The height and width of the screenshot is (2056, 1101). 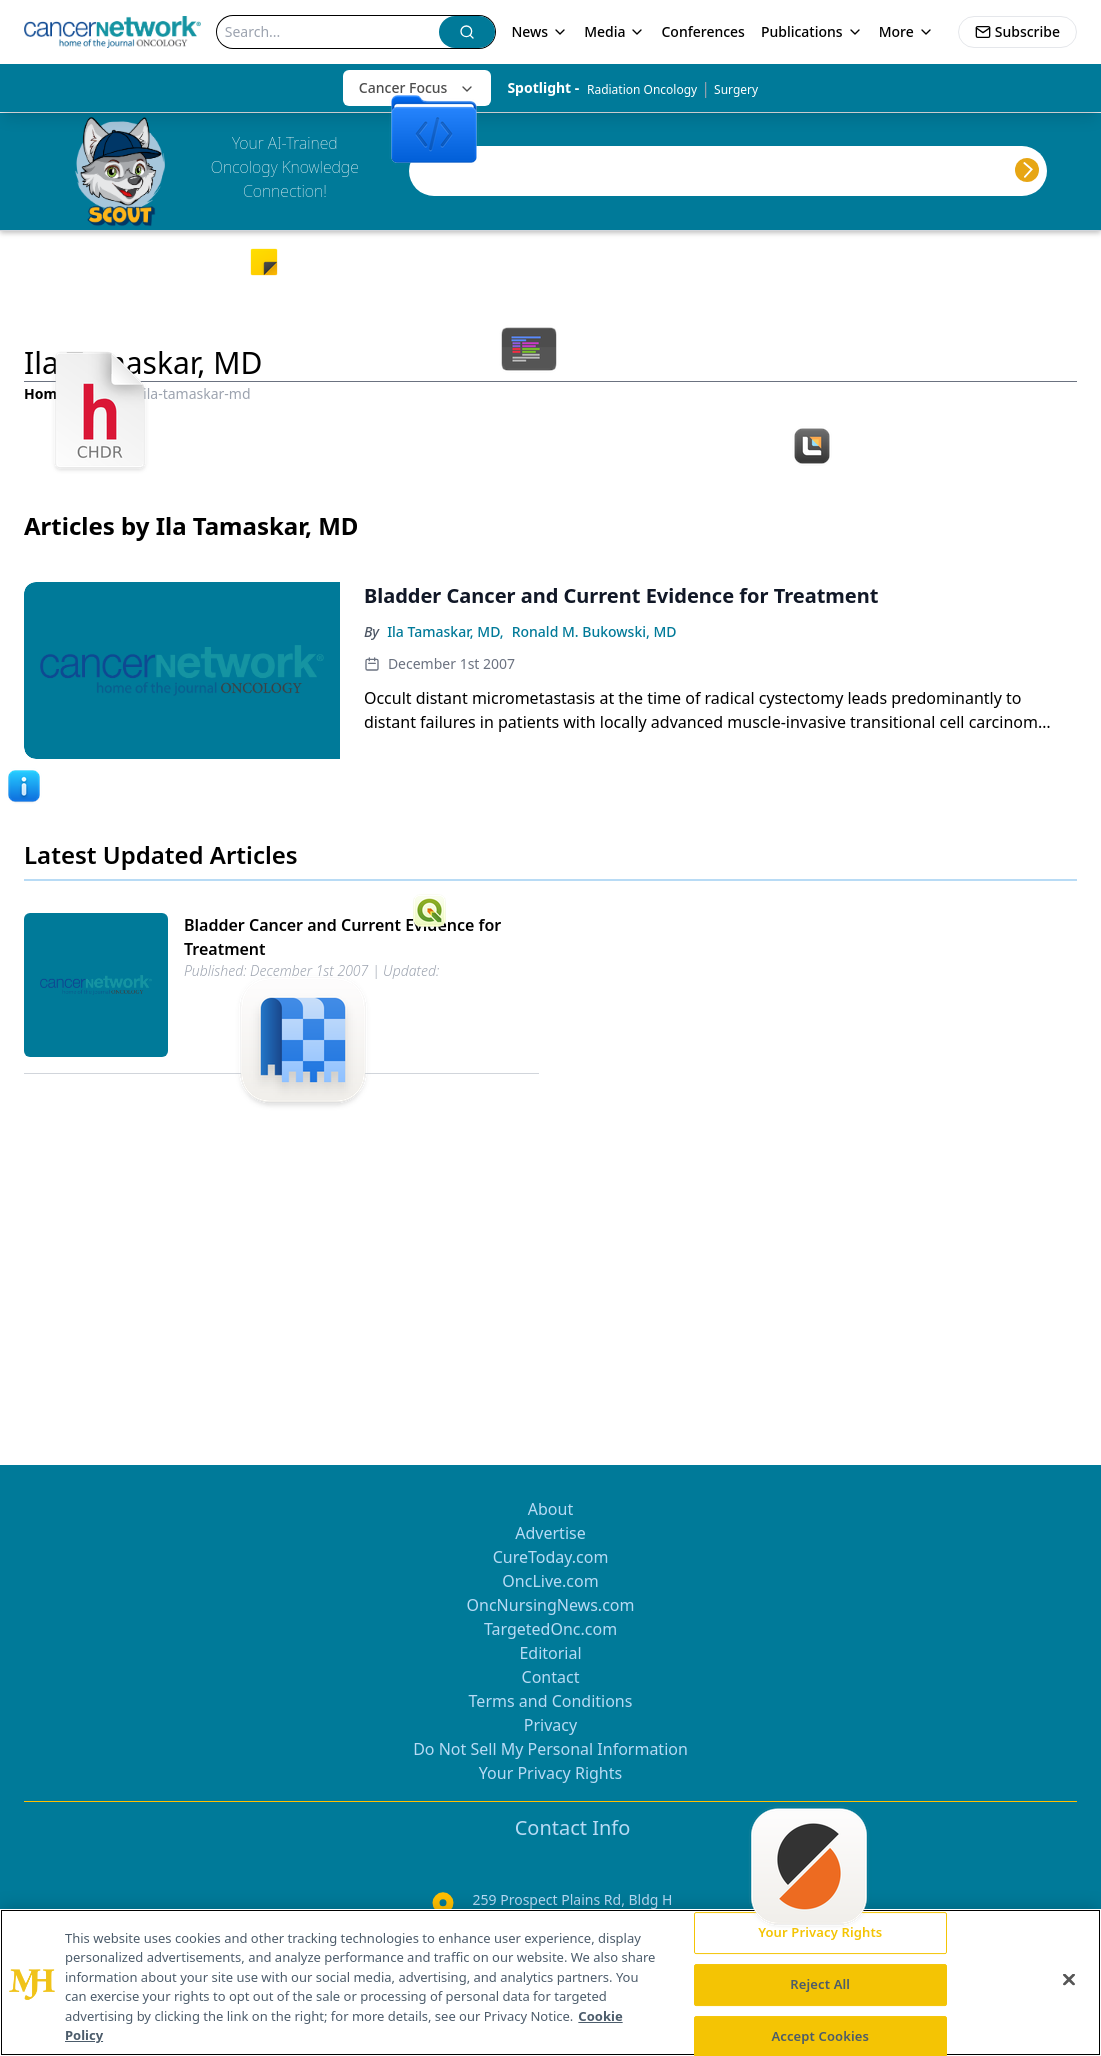 I want to click on view user profile information, so click(x=24, y=786).